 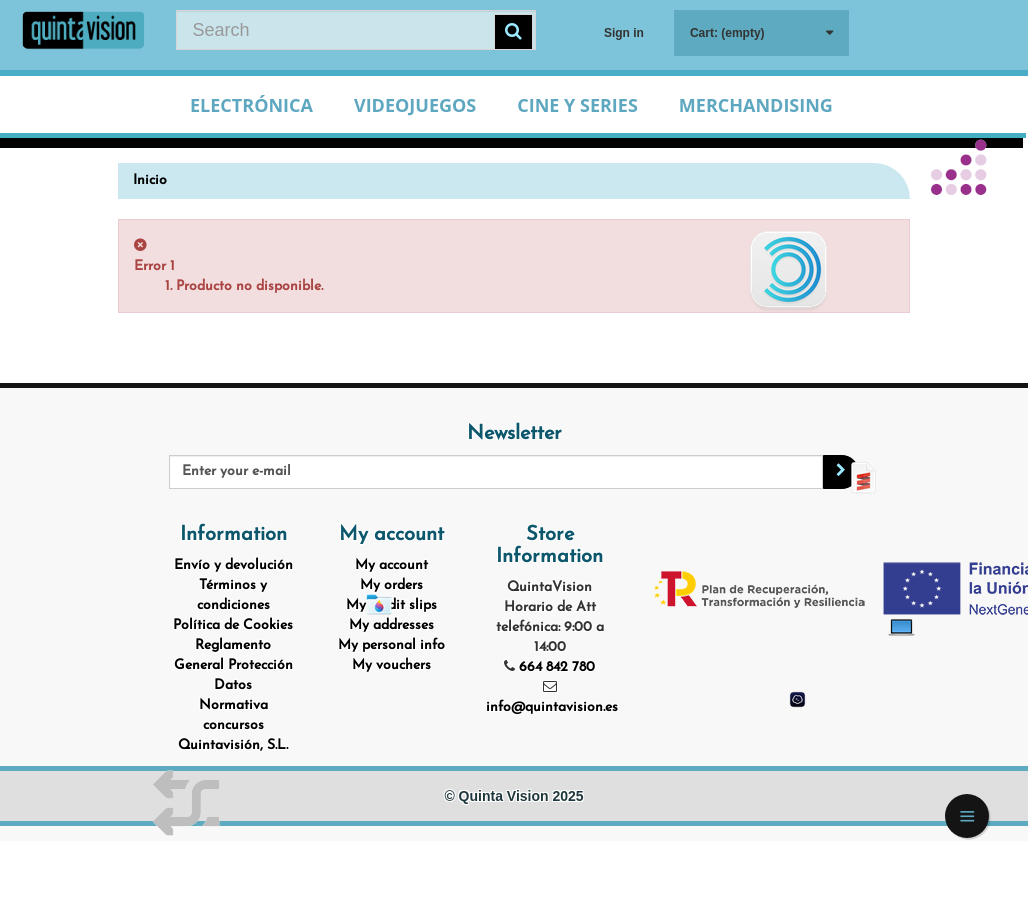 I want to click on shuffle playlist in right-to-left order, so click(x=187, y=803).